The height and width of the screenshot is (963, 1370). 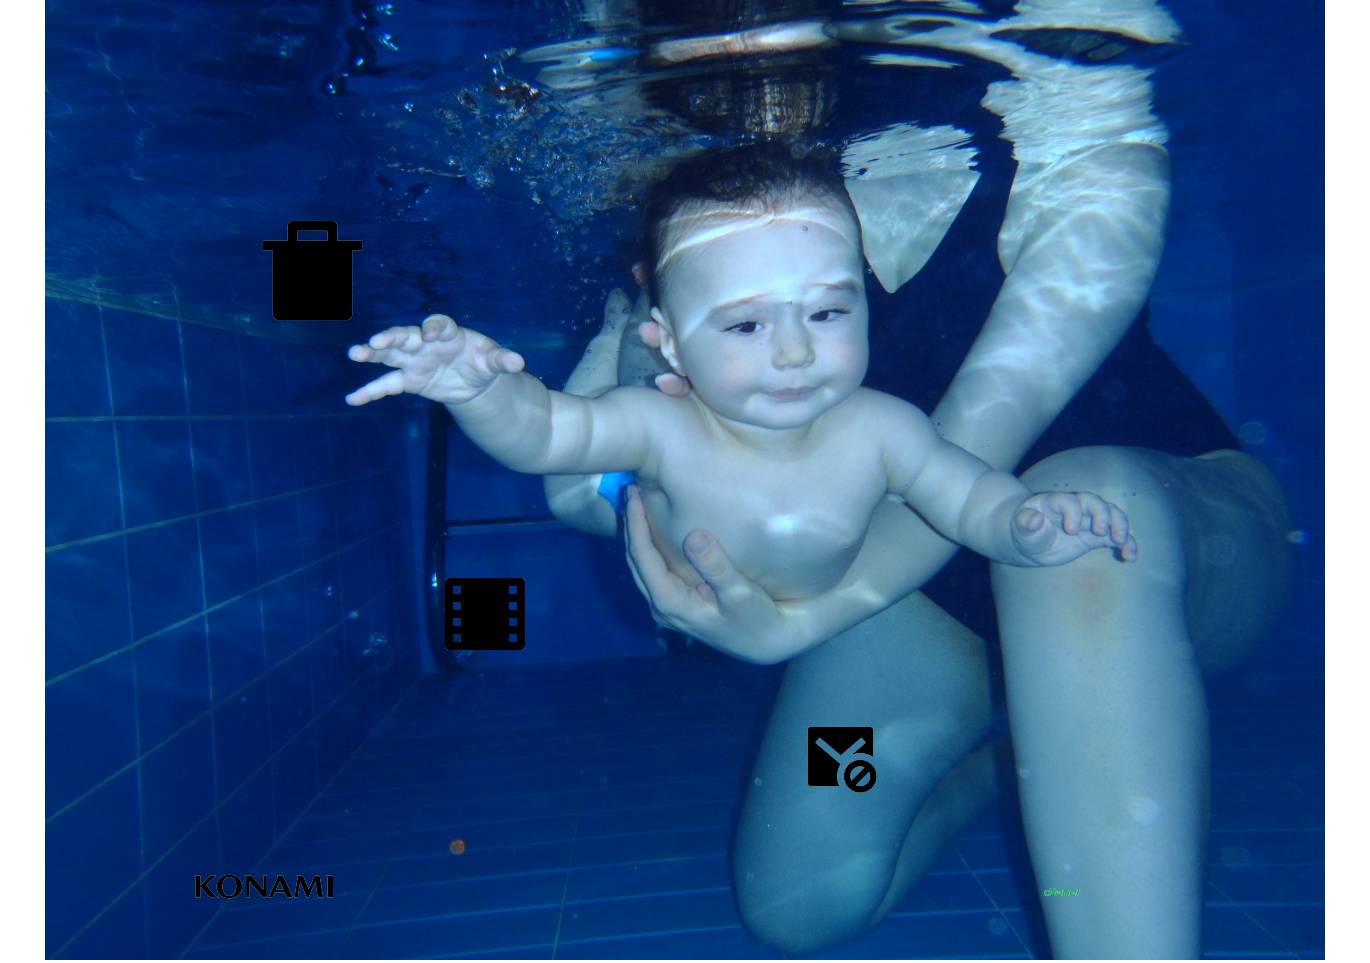 I want to click on delete selected item, so click(x=312, y=270).